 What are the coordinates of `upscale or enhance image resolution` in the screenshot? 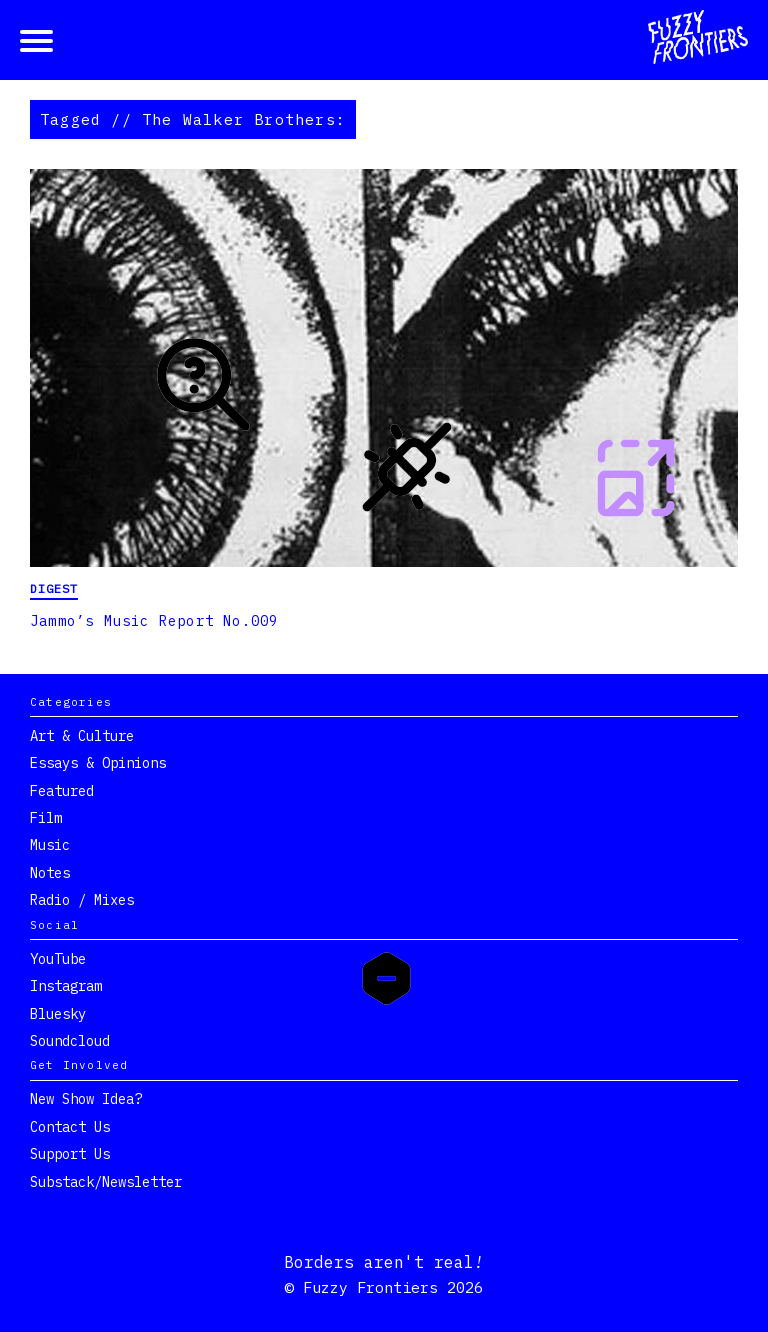 It's located at (636, 478).